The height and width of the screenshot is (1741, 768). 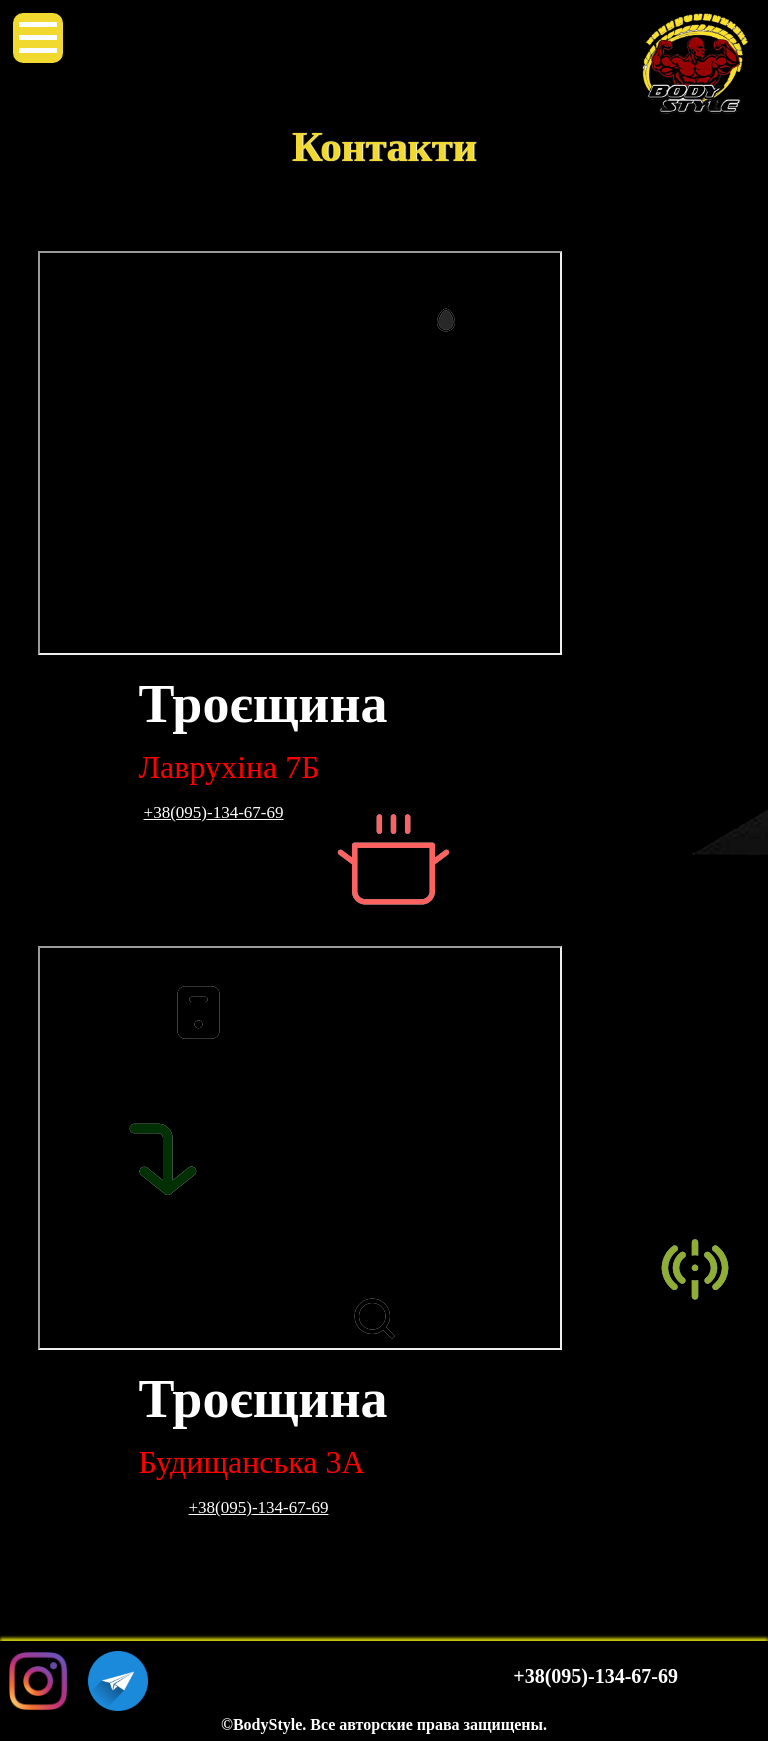 What do you see at coordinates (393, 866) in the screenshot?
I see `access recipes or cooking content` at bounding box center [393, 866].